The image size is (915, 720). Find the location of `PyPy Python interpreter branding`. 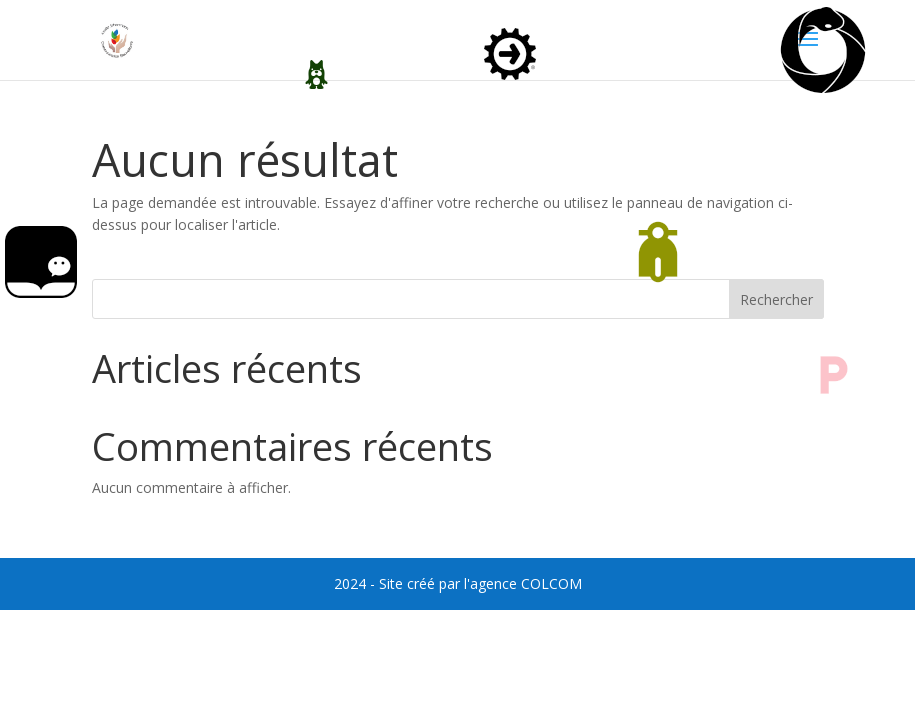

PyPy Python interpreter branding is located at coordinates (823, 50).